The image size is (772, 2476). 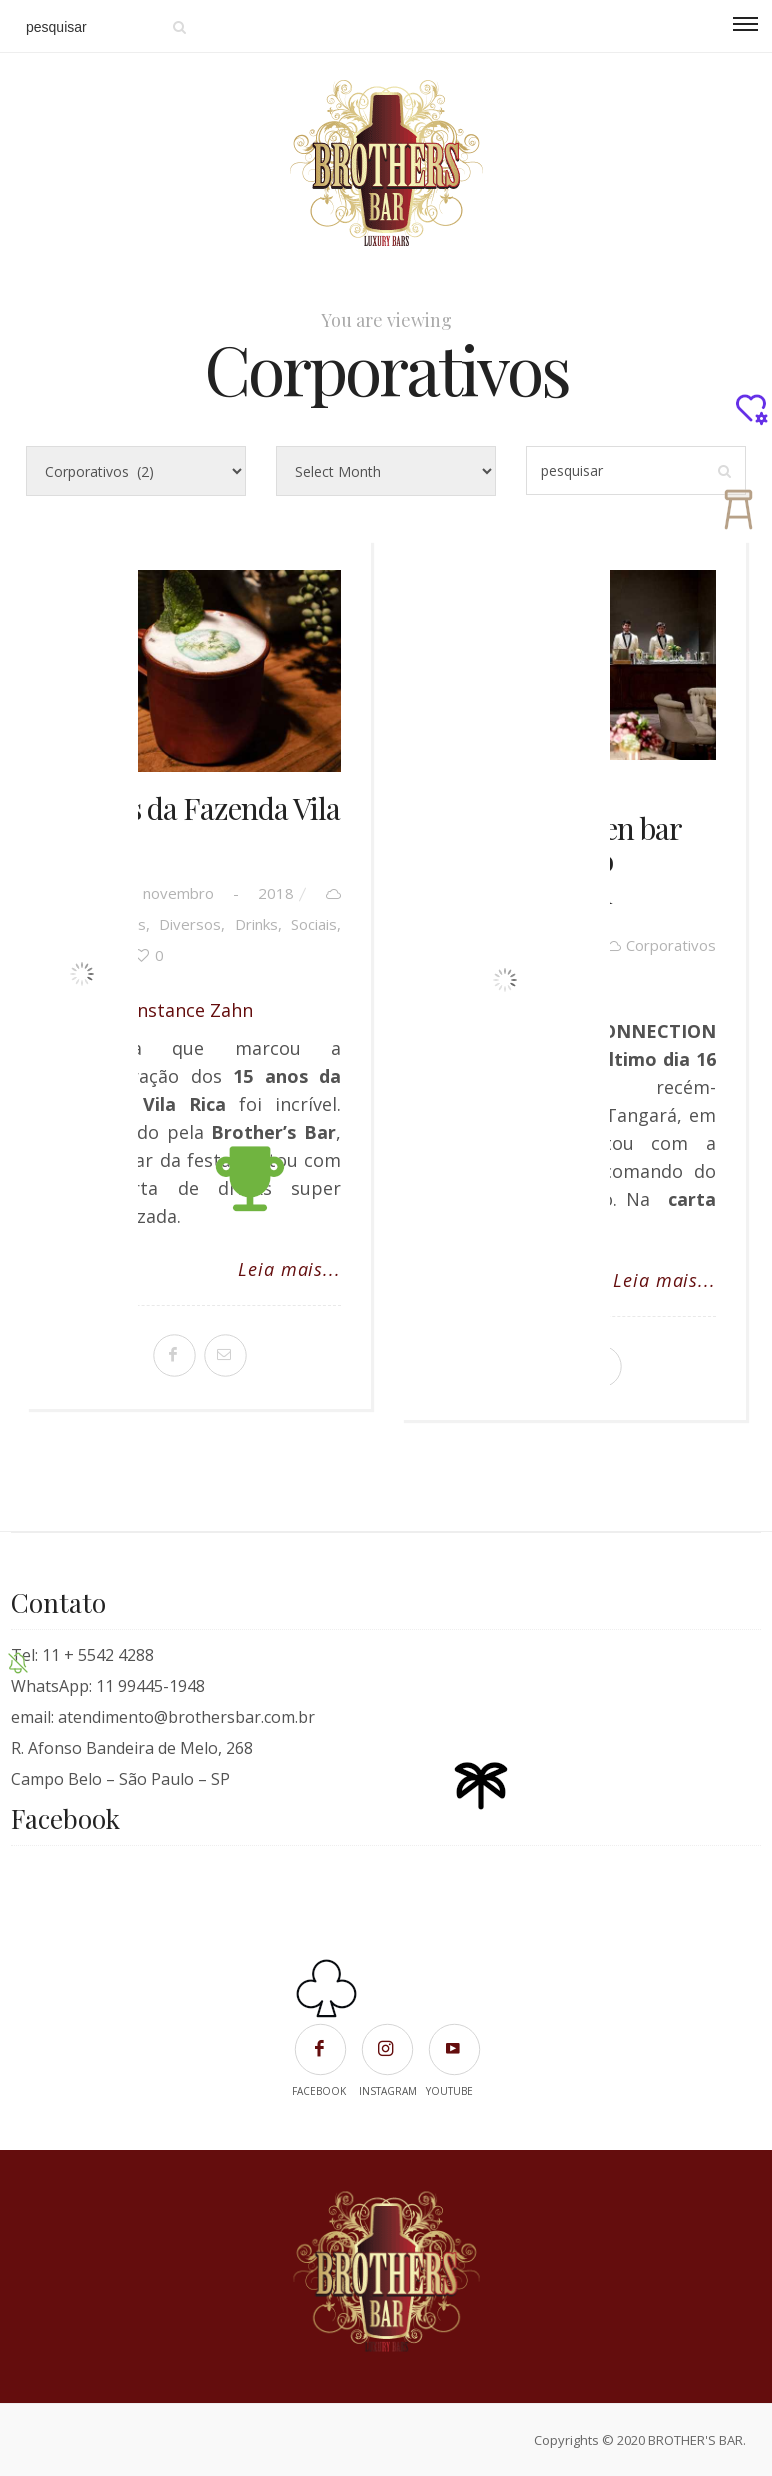 What do you see at coordinates (326, 1989) in the screenshot?
I see `club suit symbol for card games` at bounding box center [326, 1989].